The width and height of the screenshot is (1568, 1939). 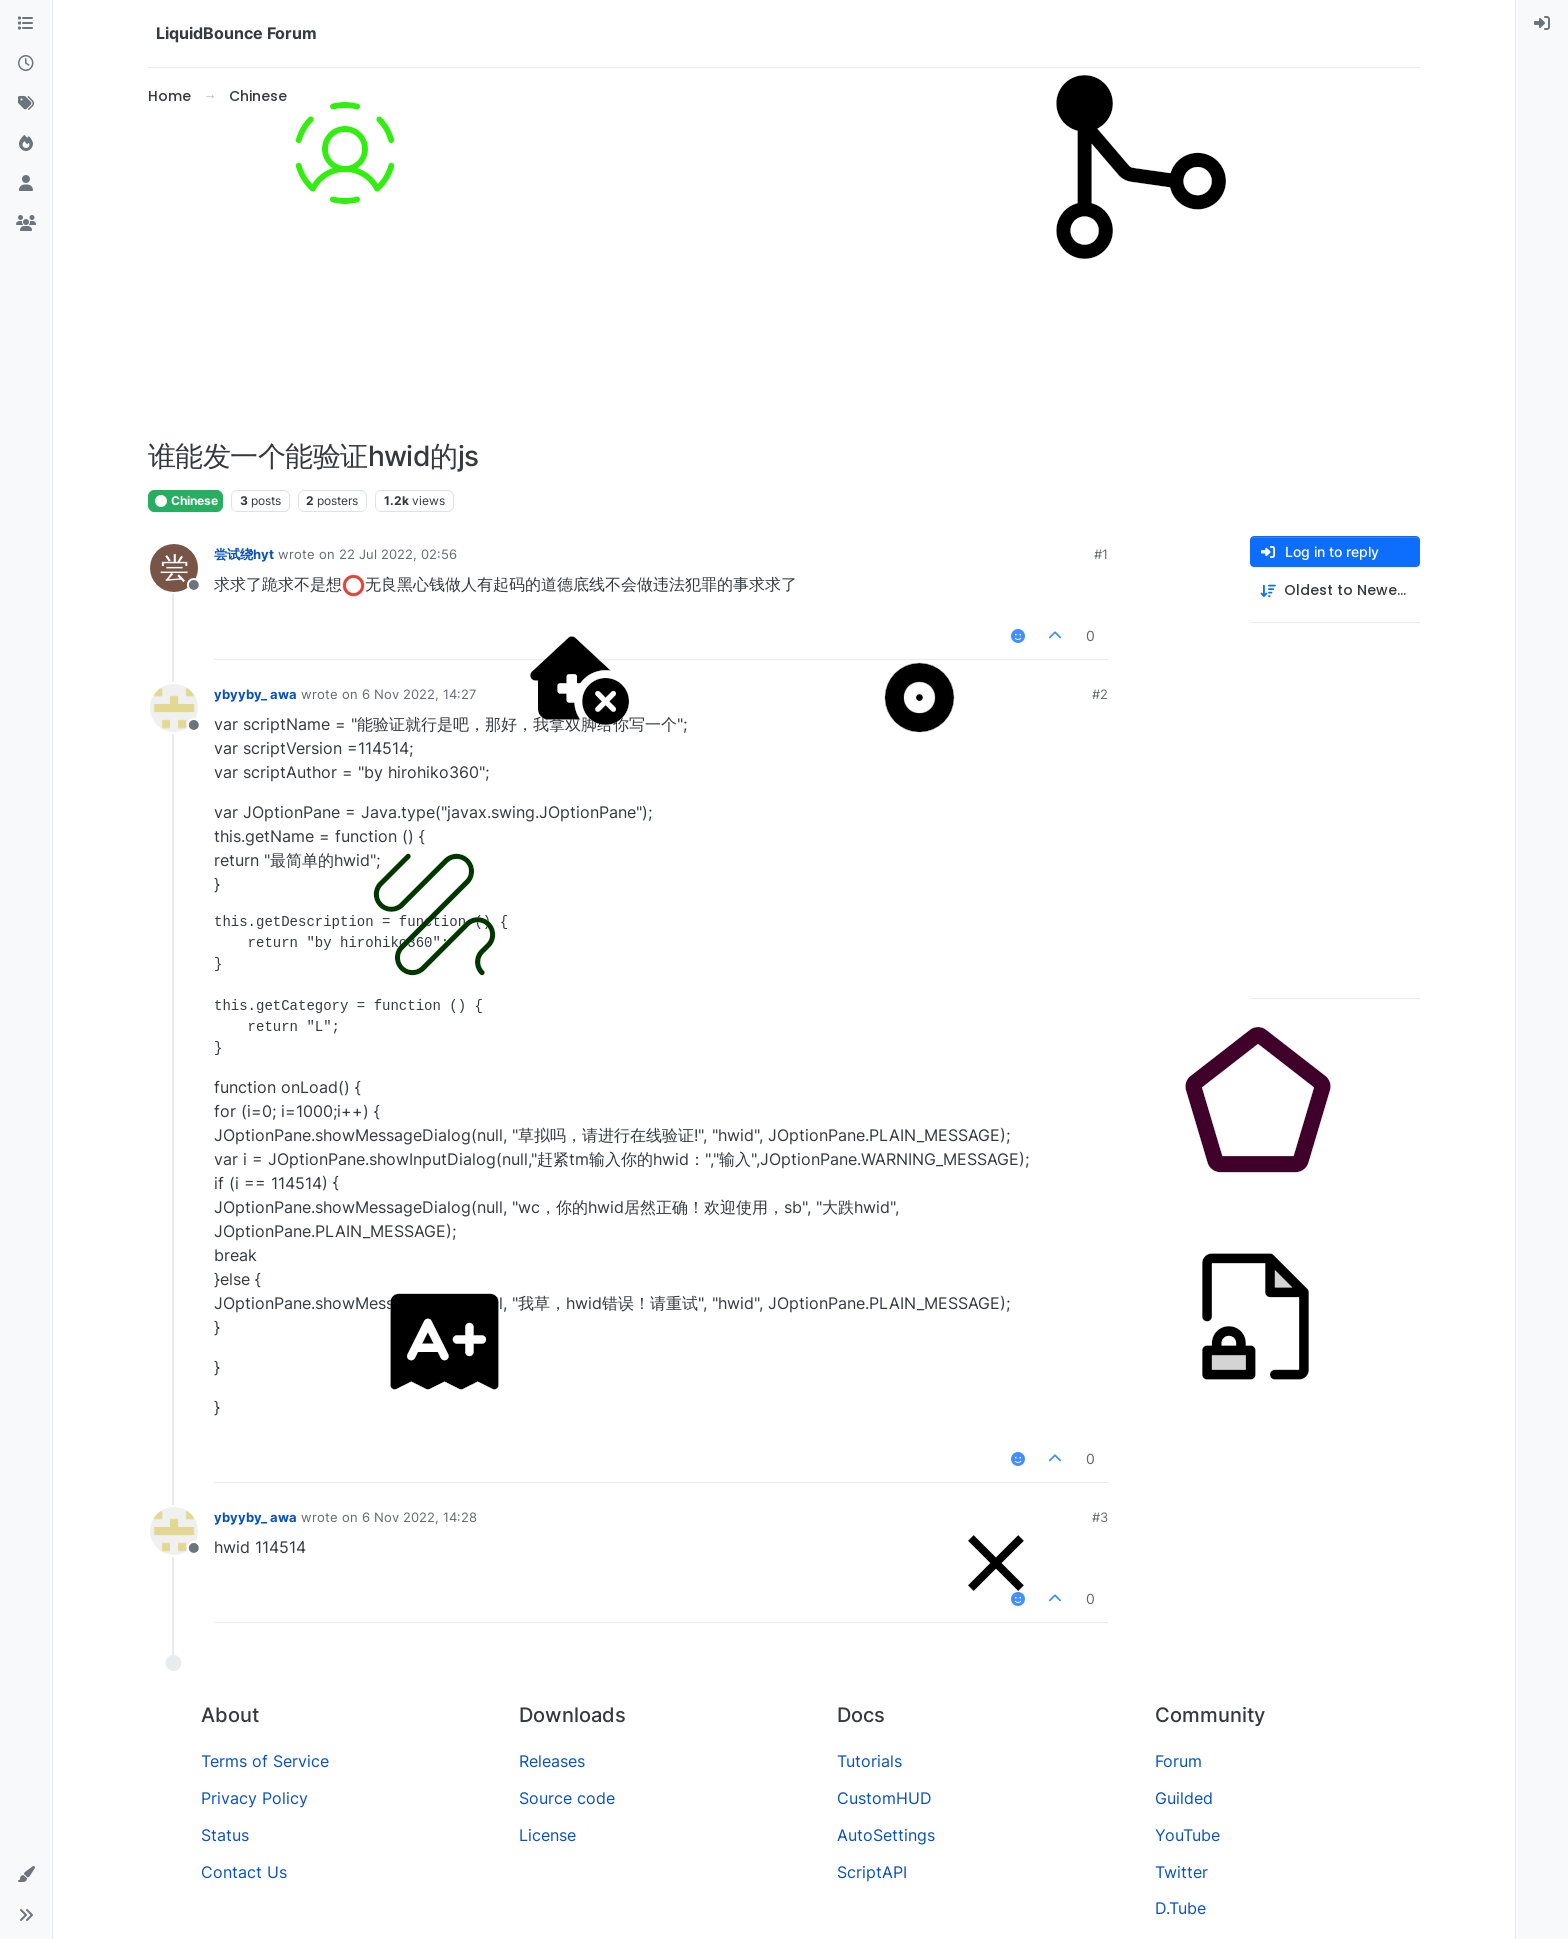 What do you see at coordinates (1127, 167) in the screenshot?
I see `merge branches in version control` at bounding box center [1127, 167].